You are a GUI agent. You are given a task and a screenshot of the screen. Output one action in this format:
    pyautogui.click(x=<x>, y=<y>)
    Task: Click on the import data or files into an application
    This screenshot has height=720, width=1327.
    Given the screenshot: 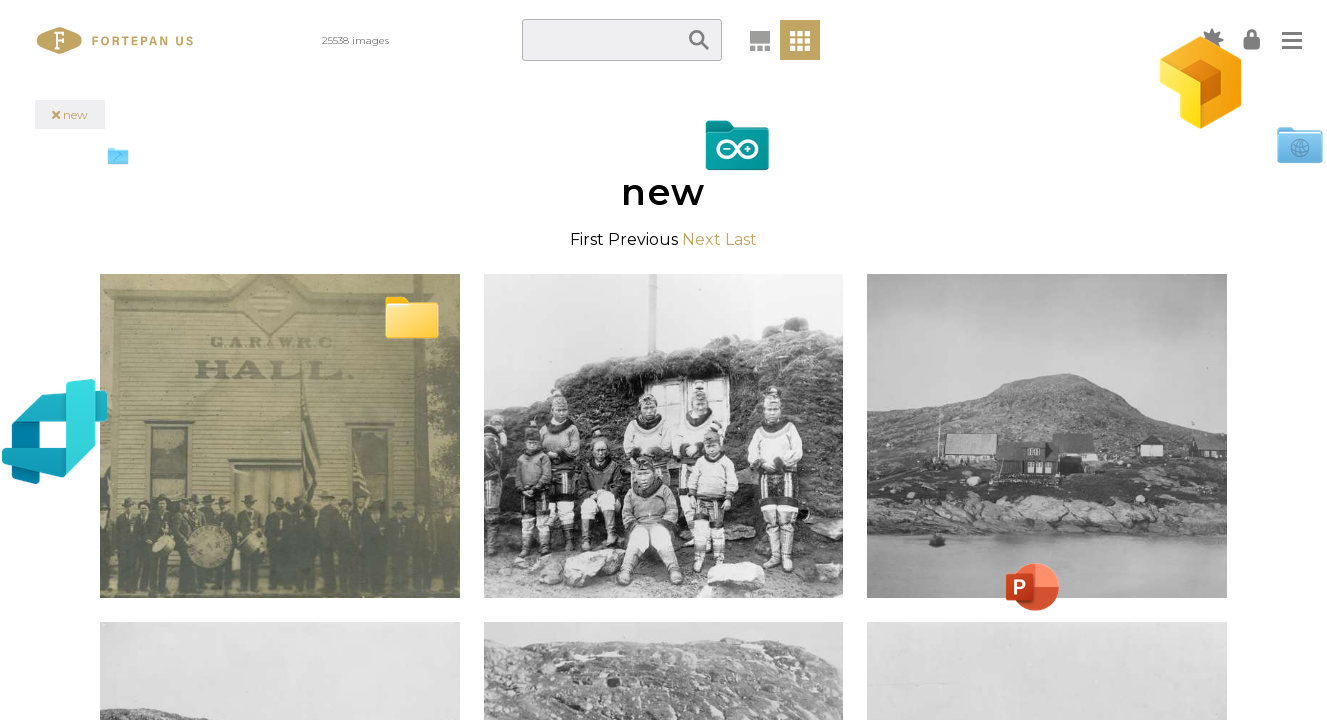 What is the action you would take?
    pyautogui.click(x=1200, y=82)
    